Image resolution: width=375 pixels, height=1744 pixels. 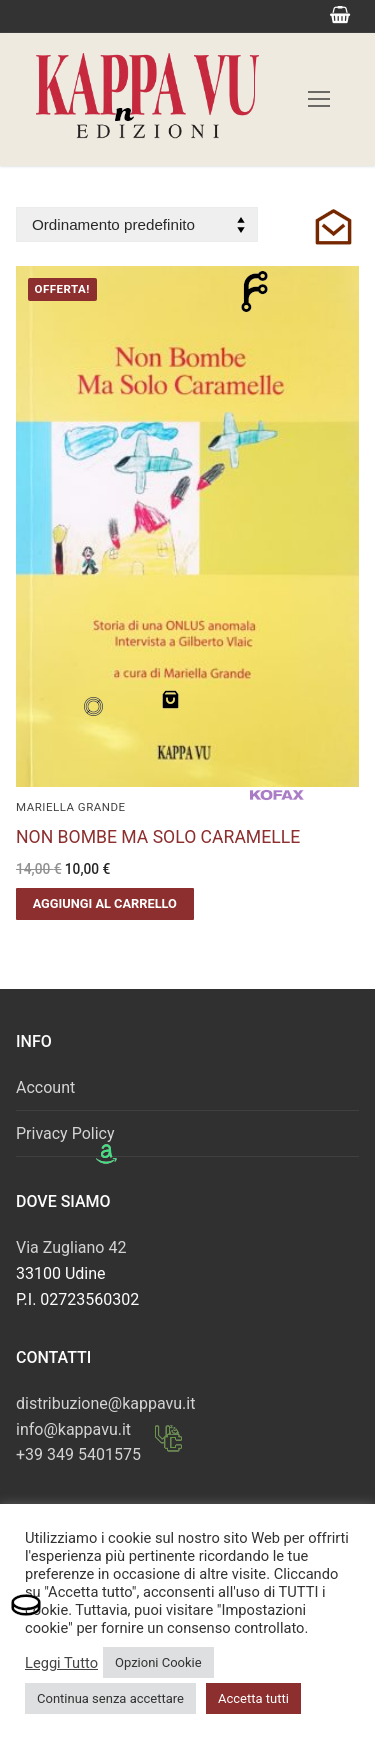 What do you see at coordinates (170, 699) in the screenshot?
I see `view your shopping bag` at bounding box center [170, 699].